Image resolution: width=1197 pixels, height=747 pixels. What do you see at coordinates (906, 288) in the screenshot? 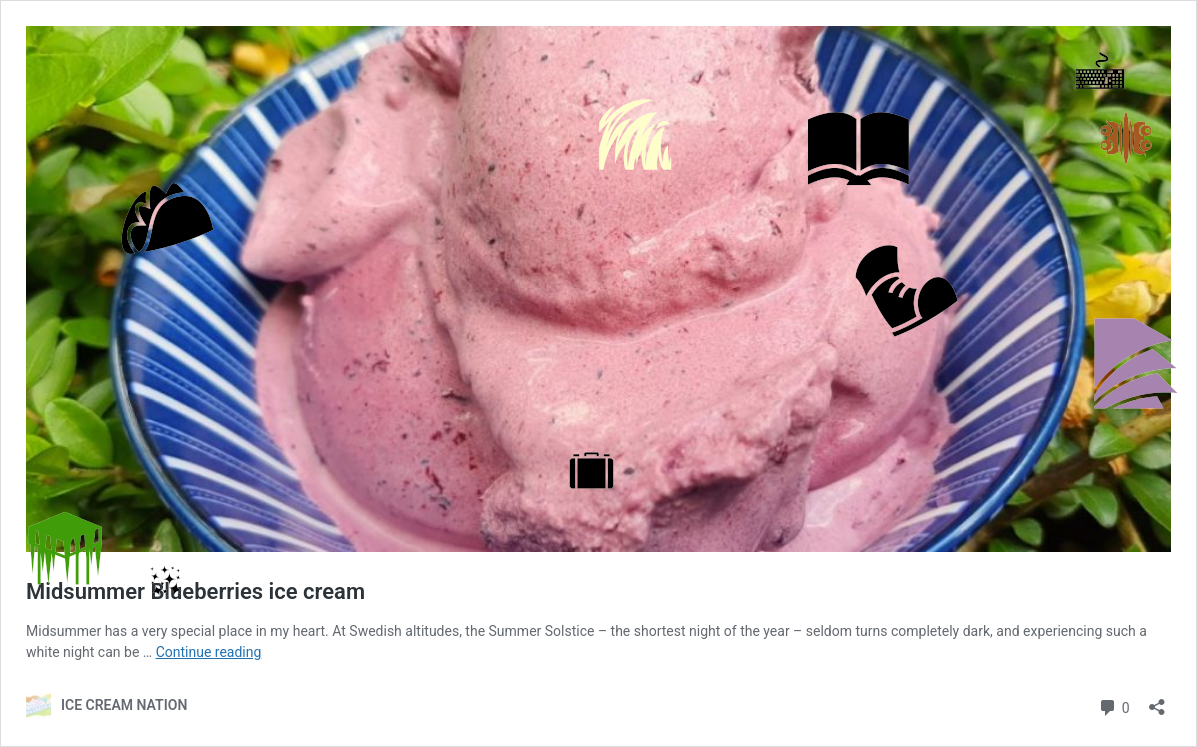
I see `indicates walking or movement ability` at bounding box center [906, 288].